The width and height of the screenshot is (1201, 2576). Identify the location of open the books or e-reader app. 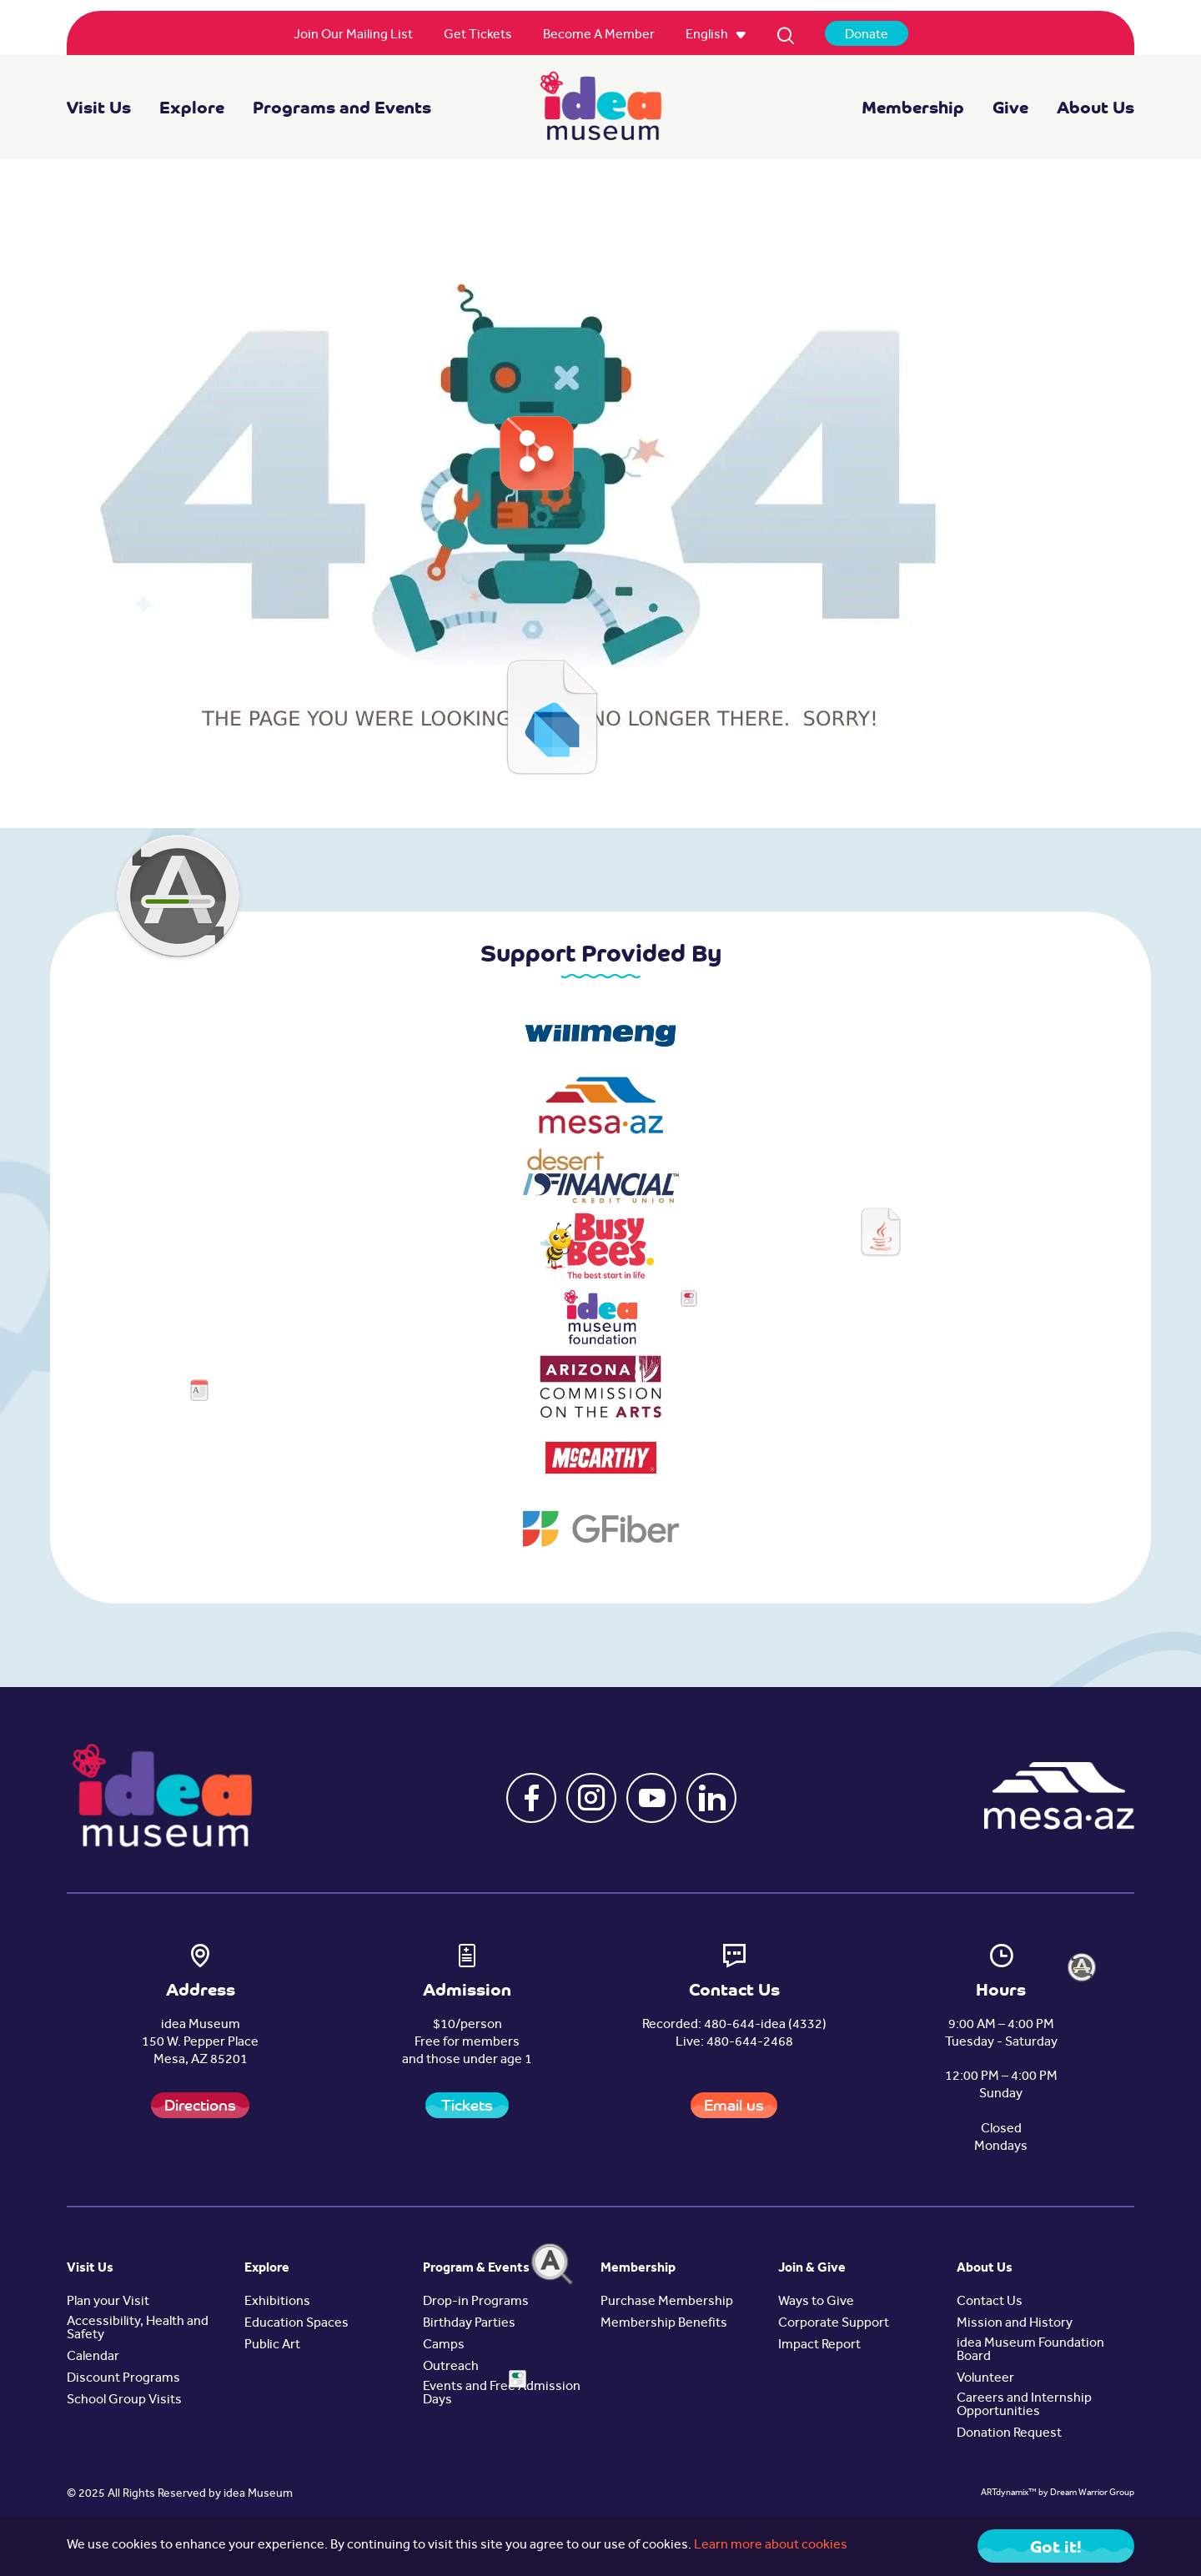
(199, 1390).